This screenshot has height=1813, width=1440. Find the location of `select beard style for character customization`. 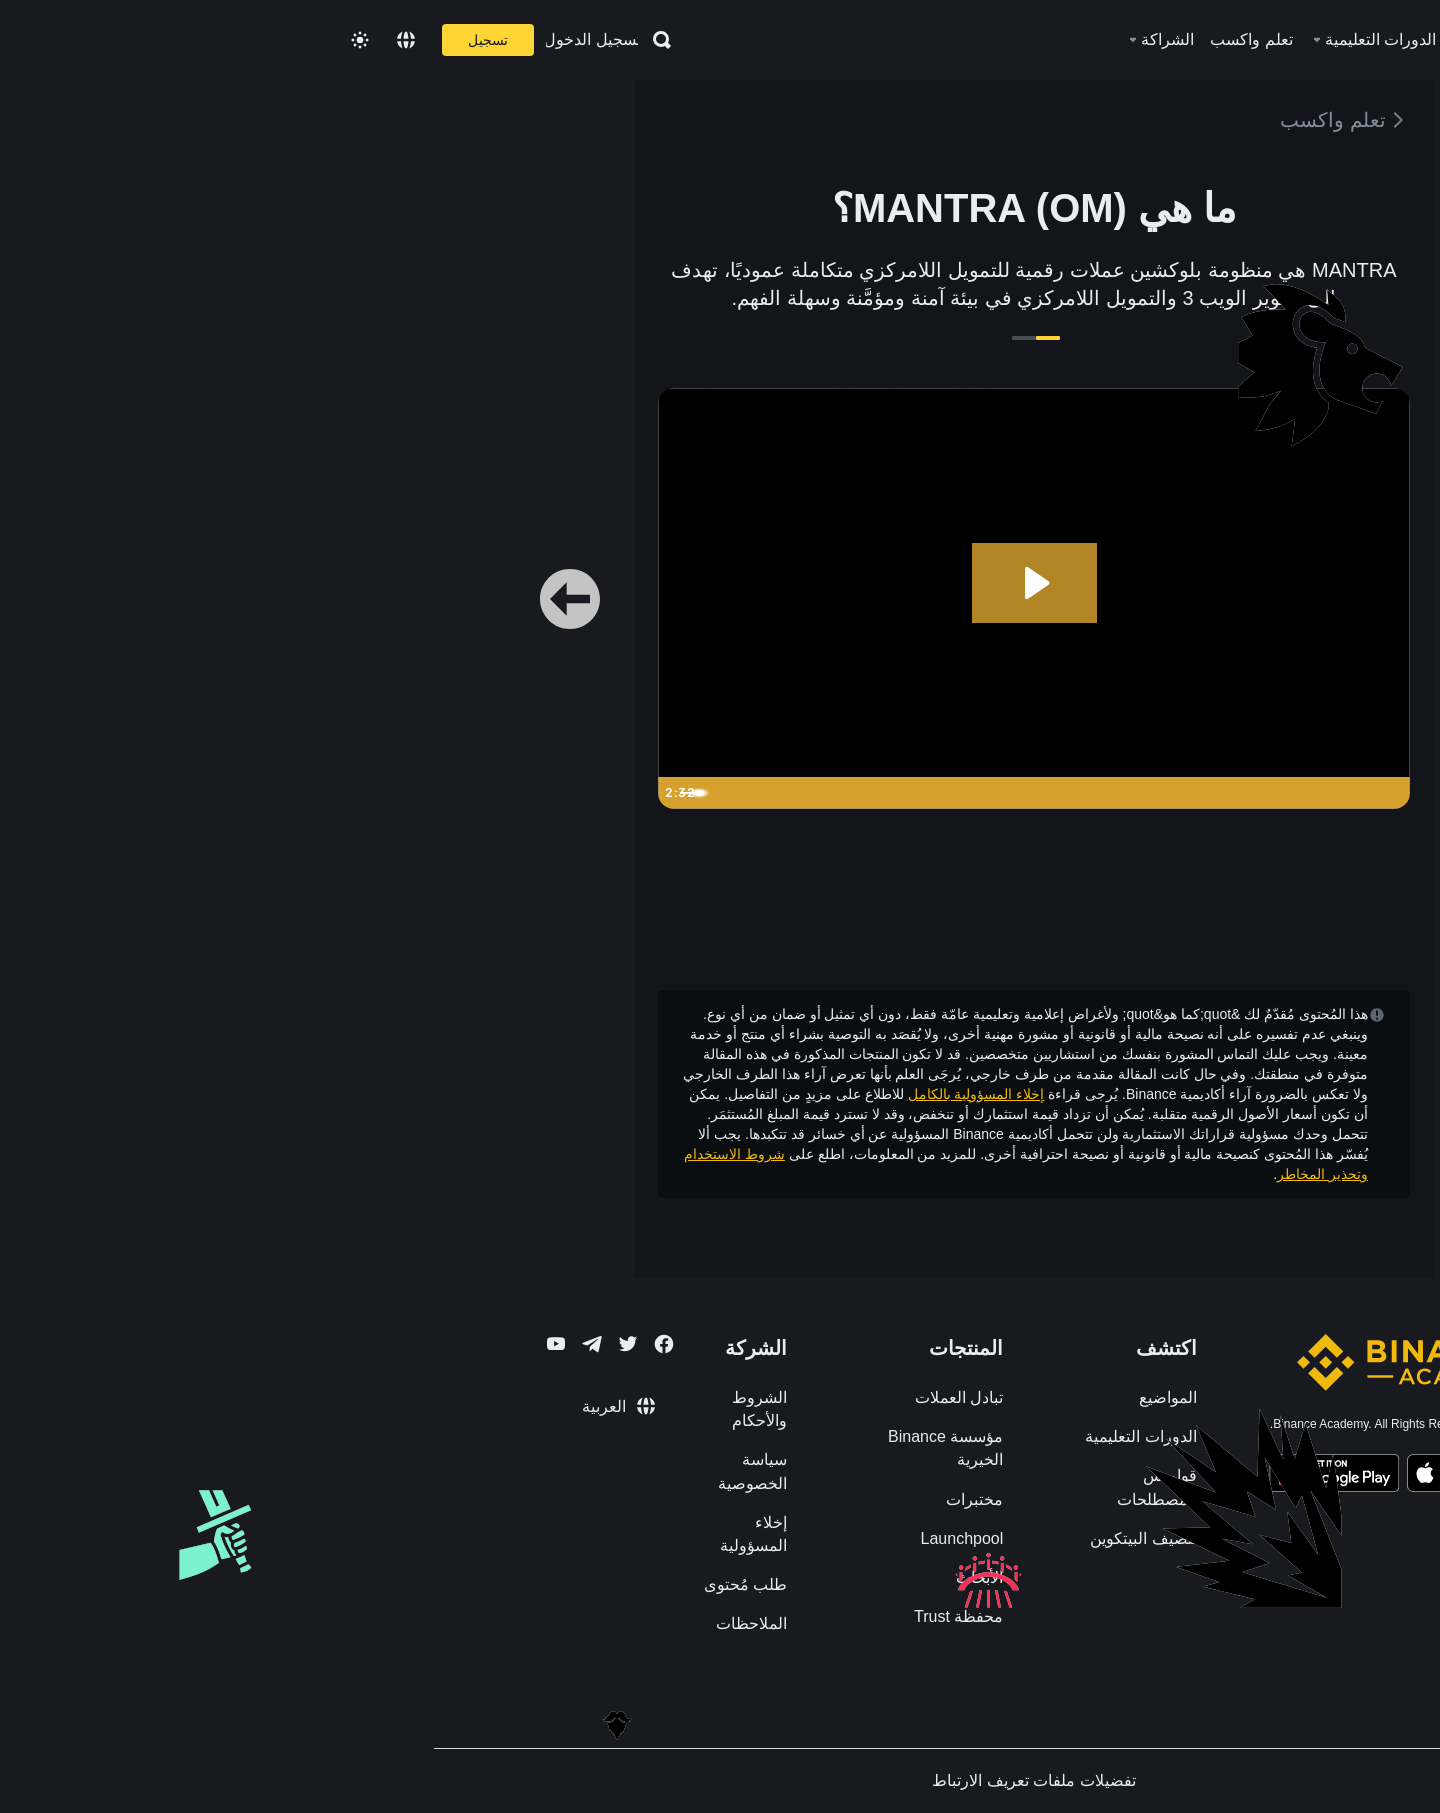

select beard style for character customization is located at coordinates (617, 1725).